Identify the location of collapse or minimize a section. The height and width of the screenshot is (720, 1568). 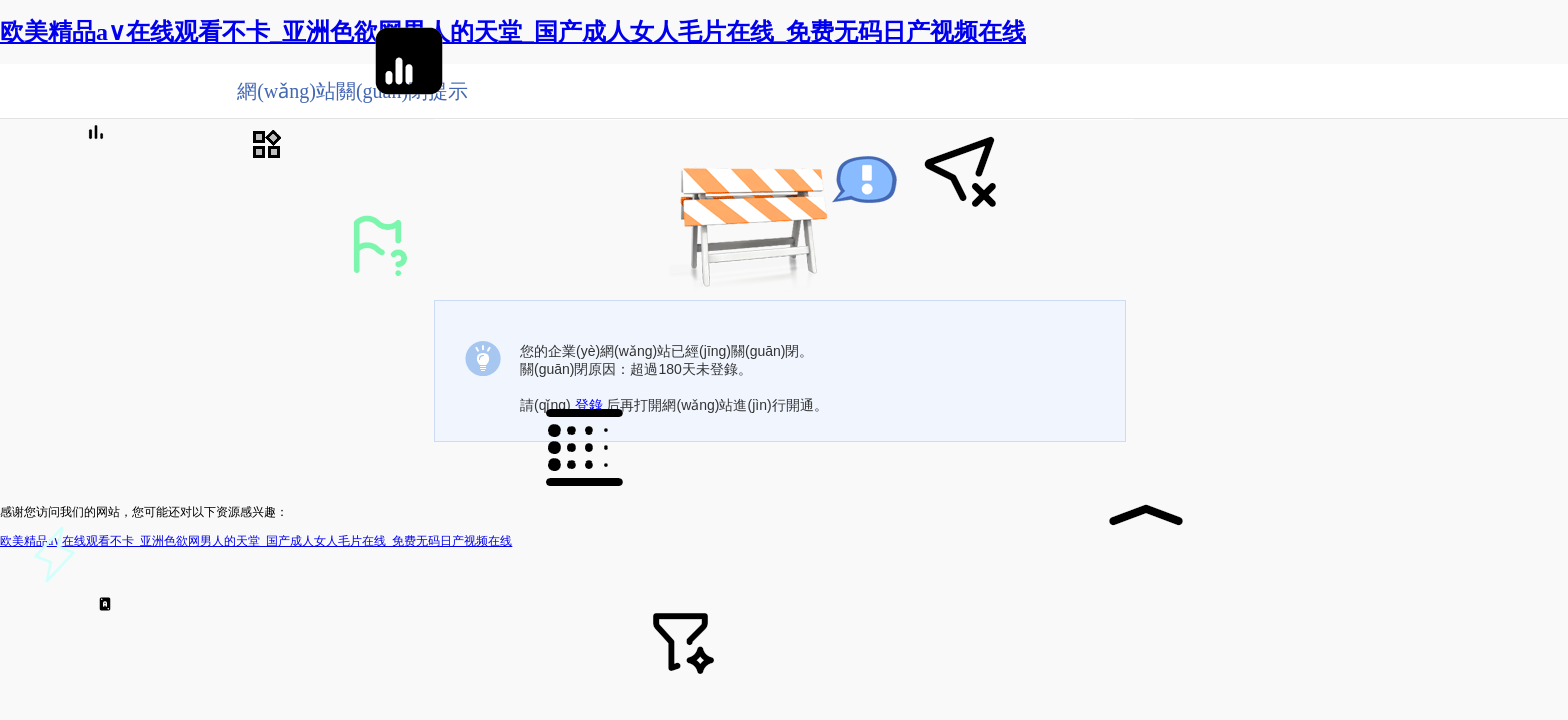
(1146, 517).